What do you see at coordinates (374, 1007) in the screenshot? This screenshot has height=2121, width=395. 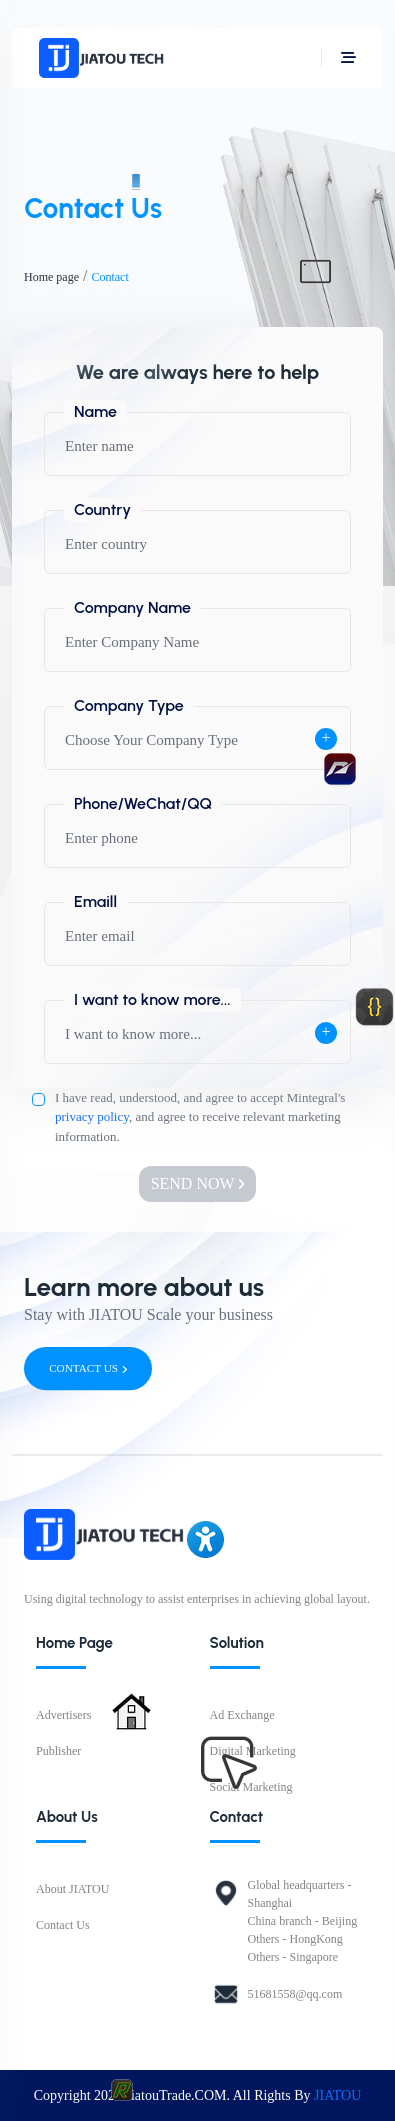 I see `access stylesheet preferences for web browser` at bounding box center [374, 1007].